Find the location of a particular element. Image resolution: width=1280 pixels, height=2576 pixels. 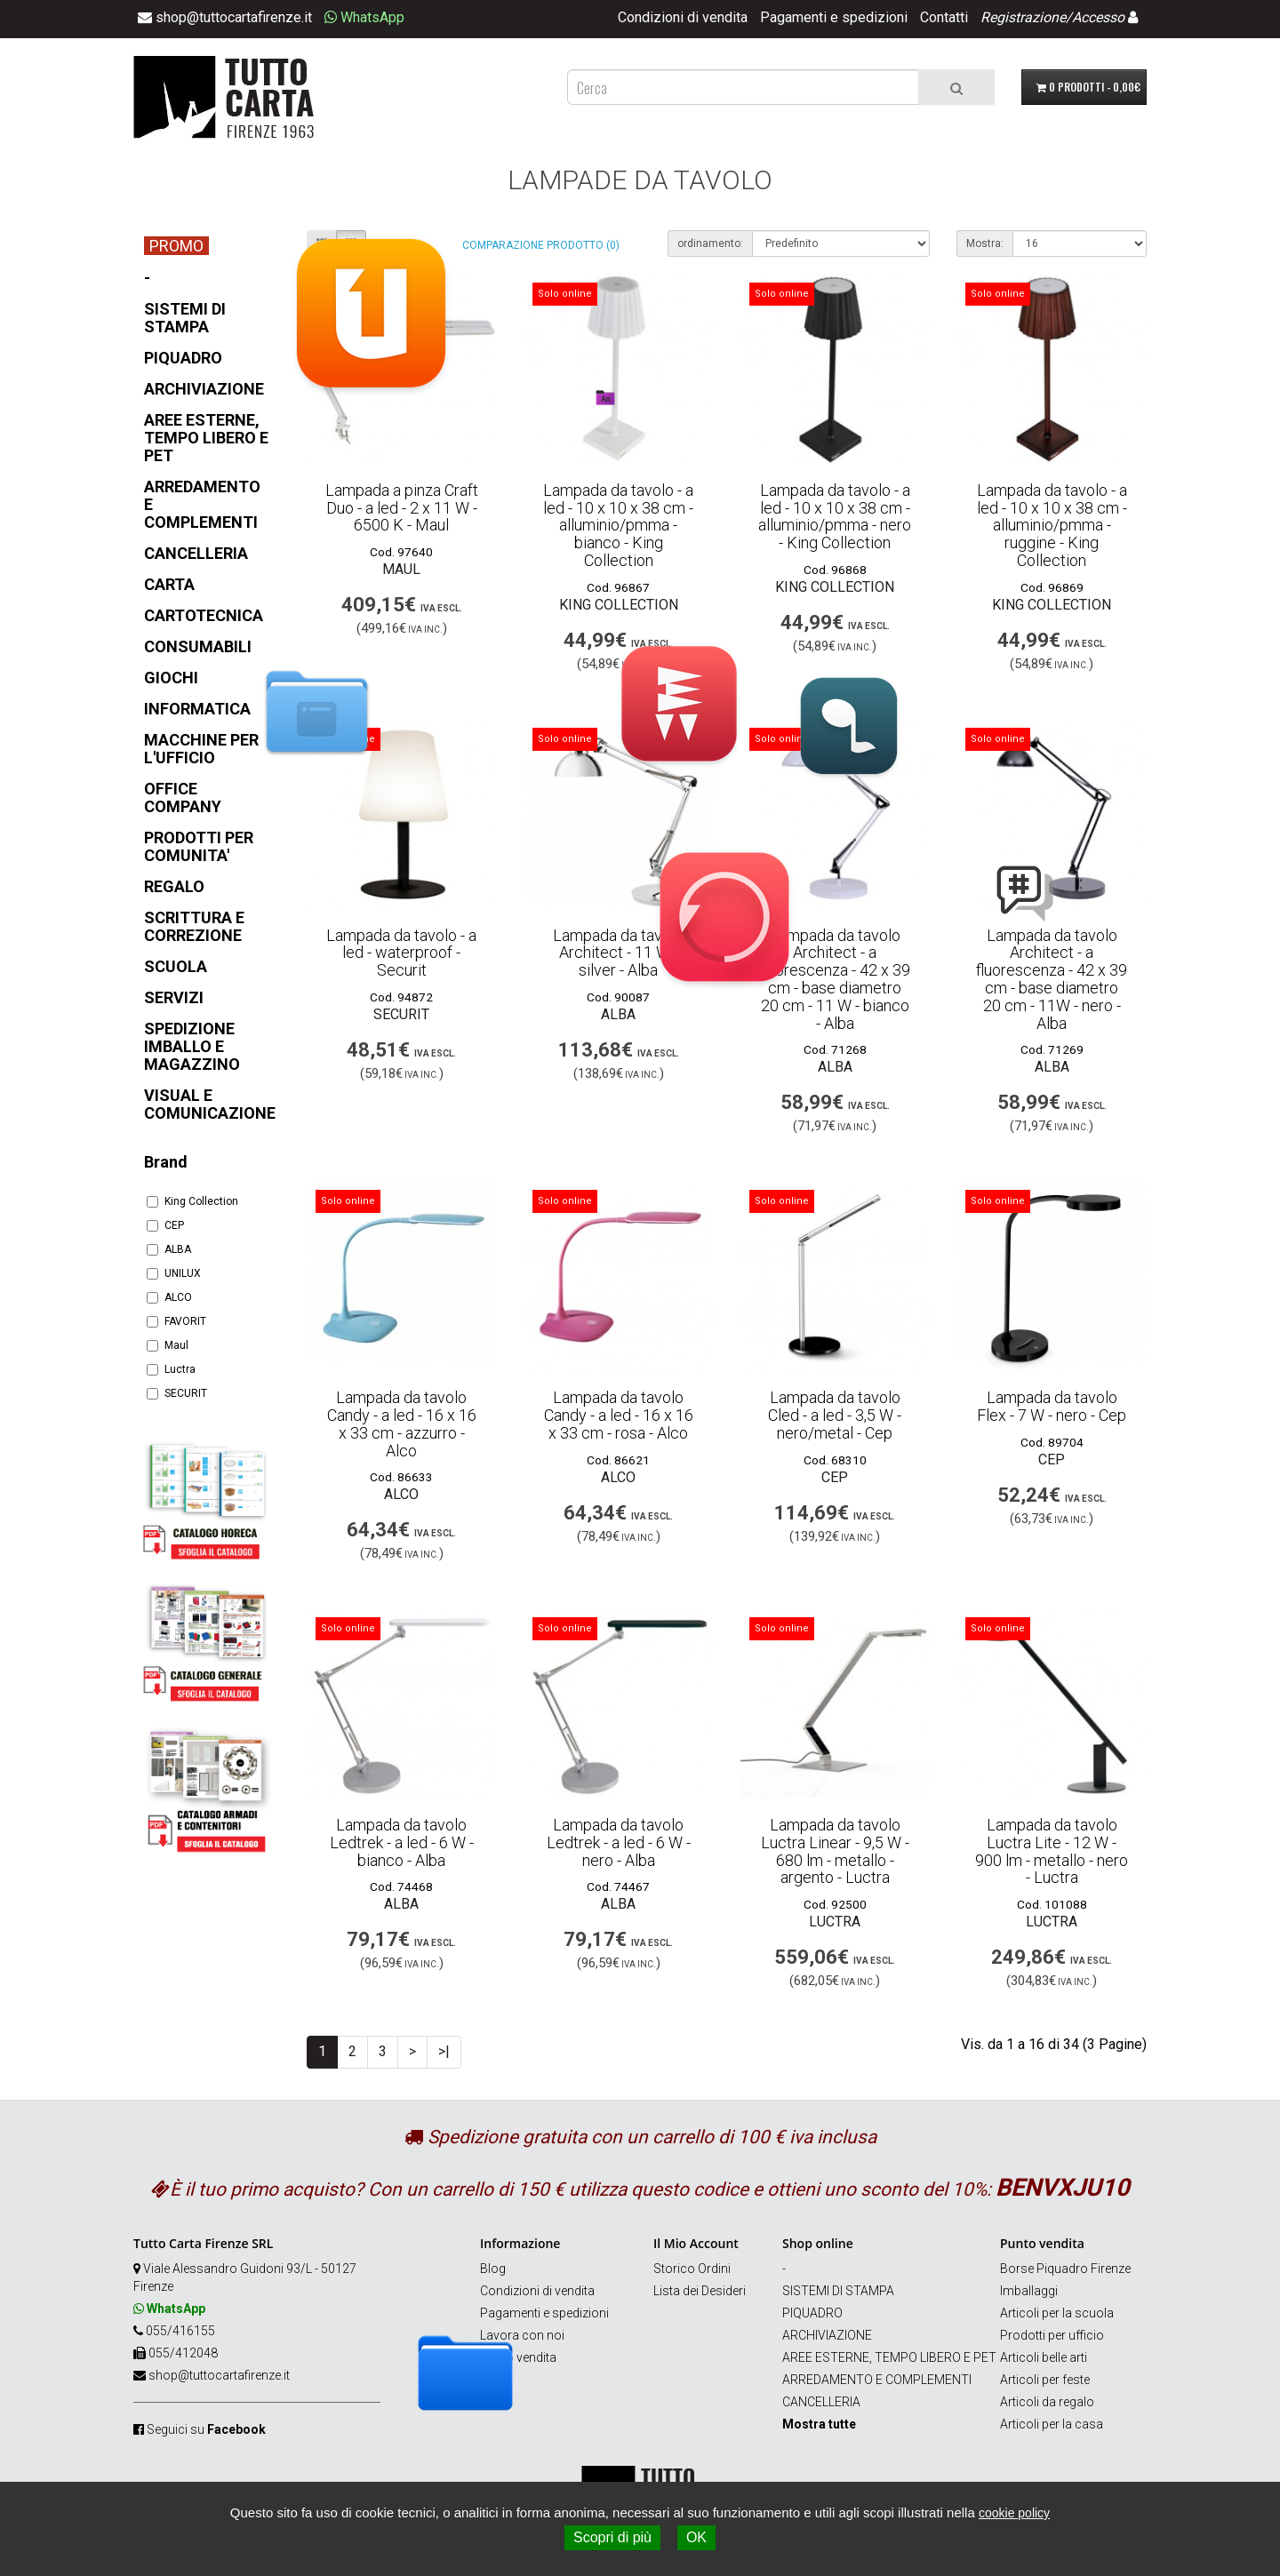

open ubuntu one cloud storage app is located at coordinates (371, 313).